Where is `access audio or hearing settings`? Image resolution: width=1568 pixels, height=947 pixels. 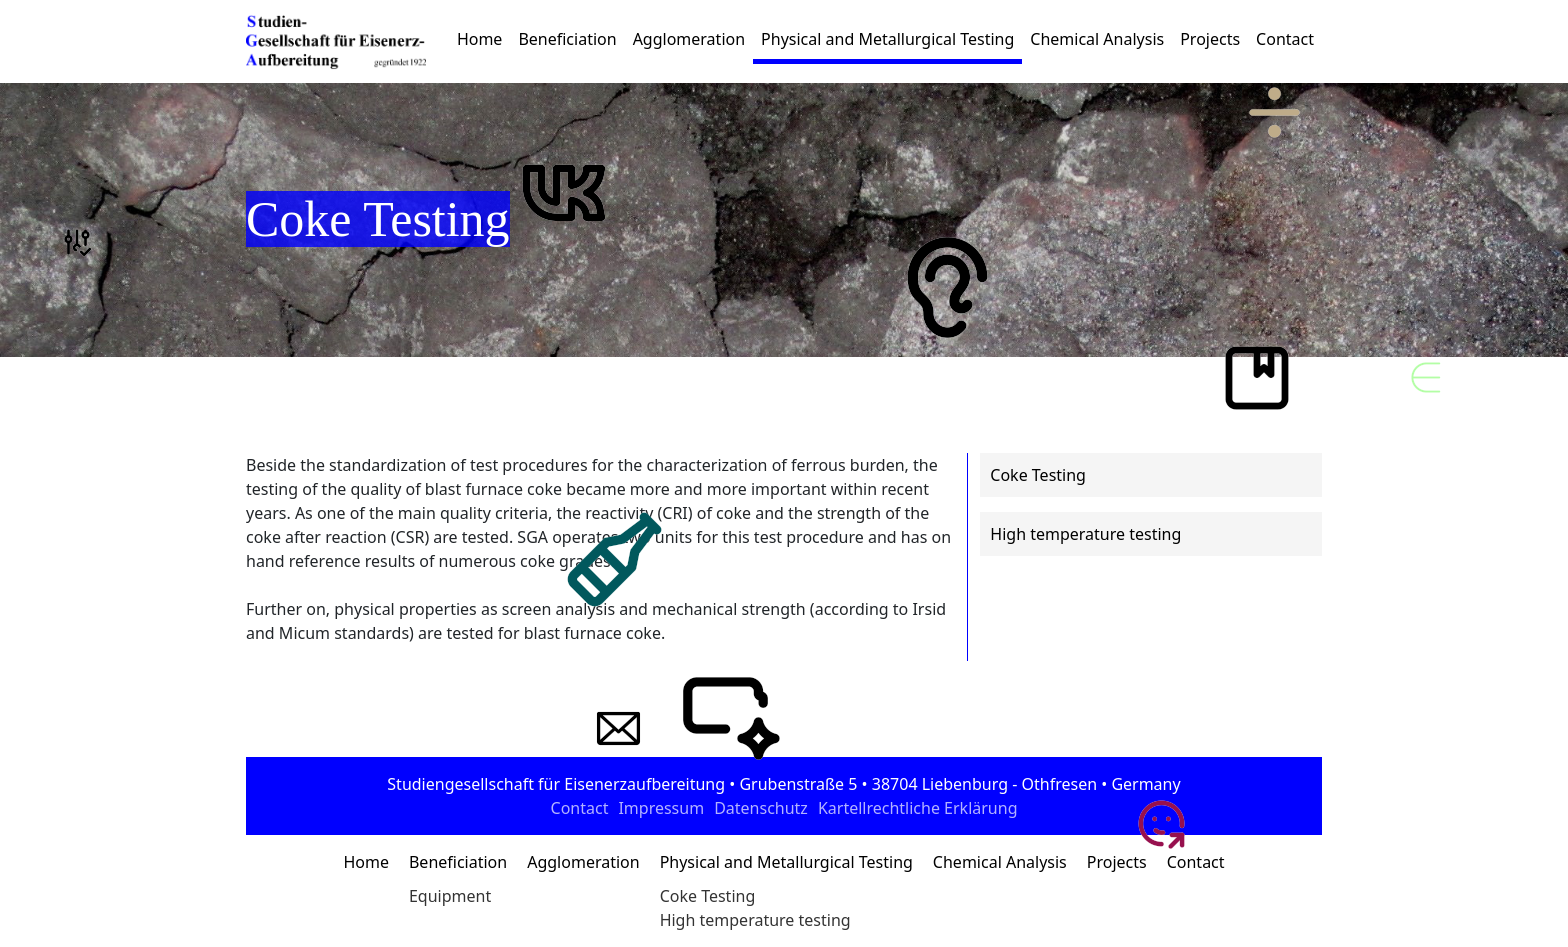
access audio or hearing settings is located at coordinates (947, 287).